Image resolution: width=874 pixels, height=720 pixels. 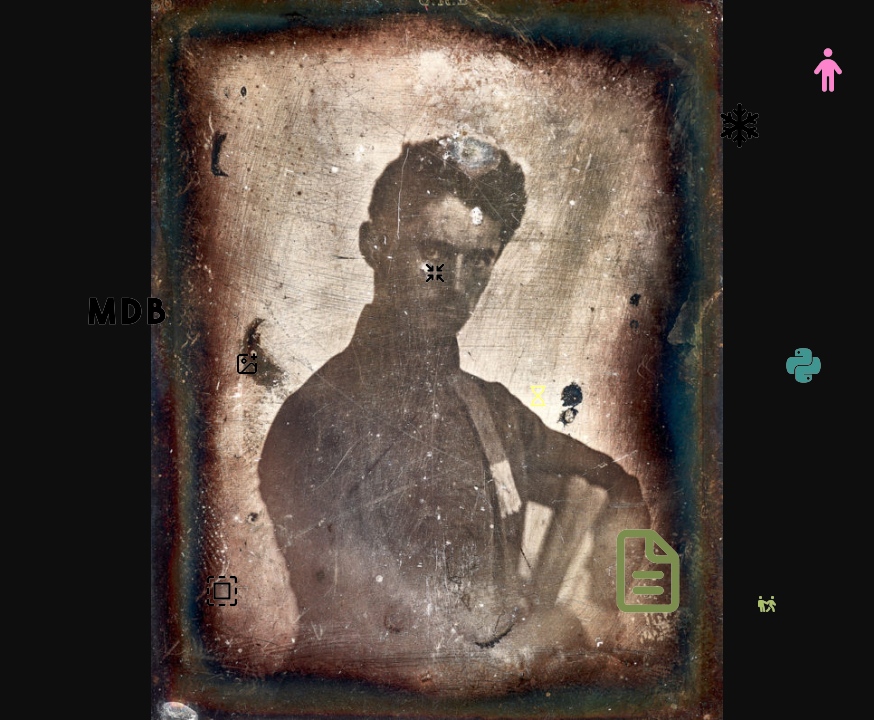 What do you see at coordinates (538, 396) in the screenshot?
I see `indicates loading or processing in progress` at bounding box center [538, 396].